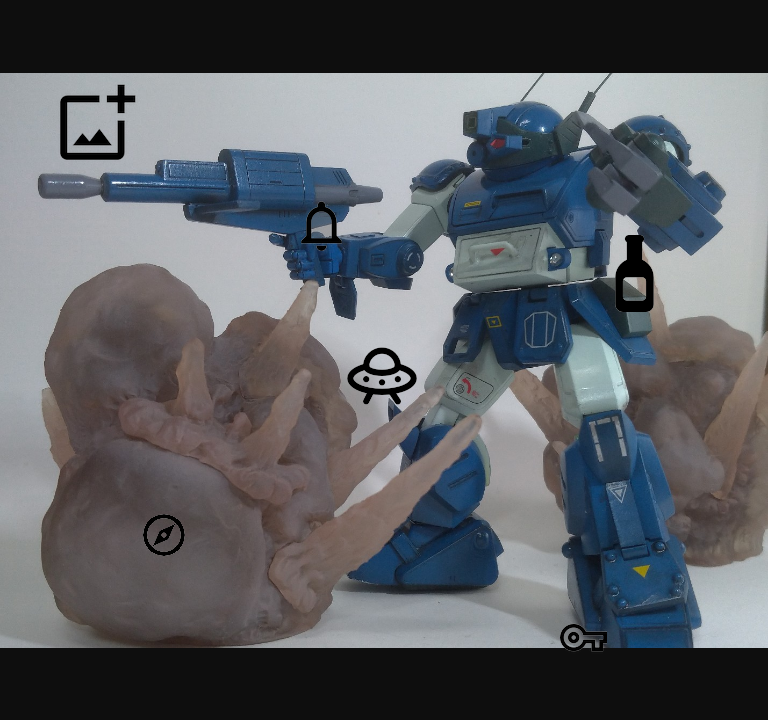 The width and height of the screenshot is (768, 720). What do you see at coordinates (96, 124) in the screenshot?
I see `add a new photo to the gallery` at bounding box center [96, 124].